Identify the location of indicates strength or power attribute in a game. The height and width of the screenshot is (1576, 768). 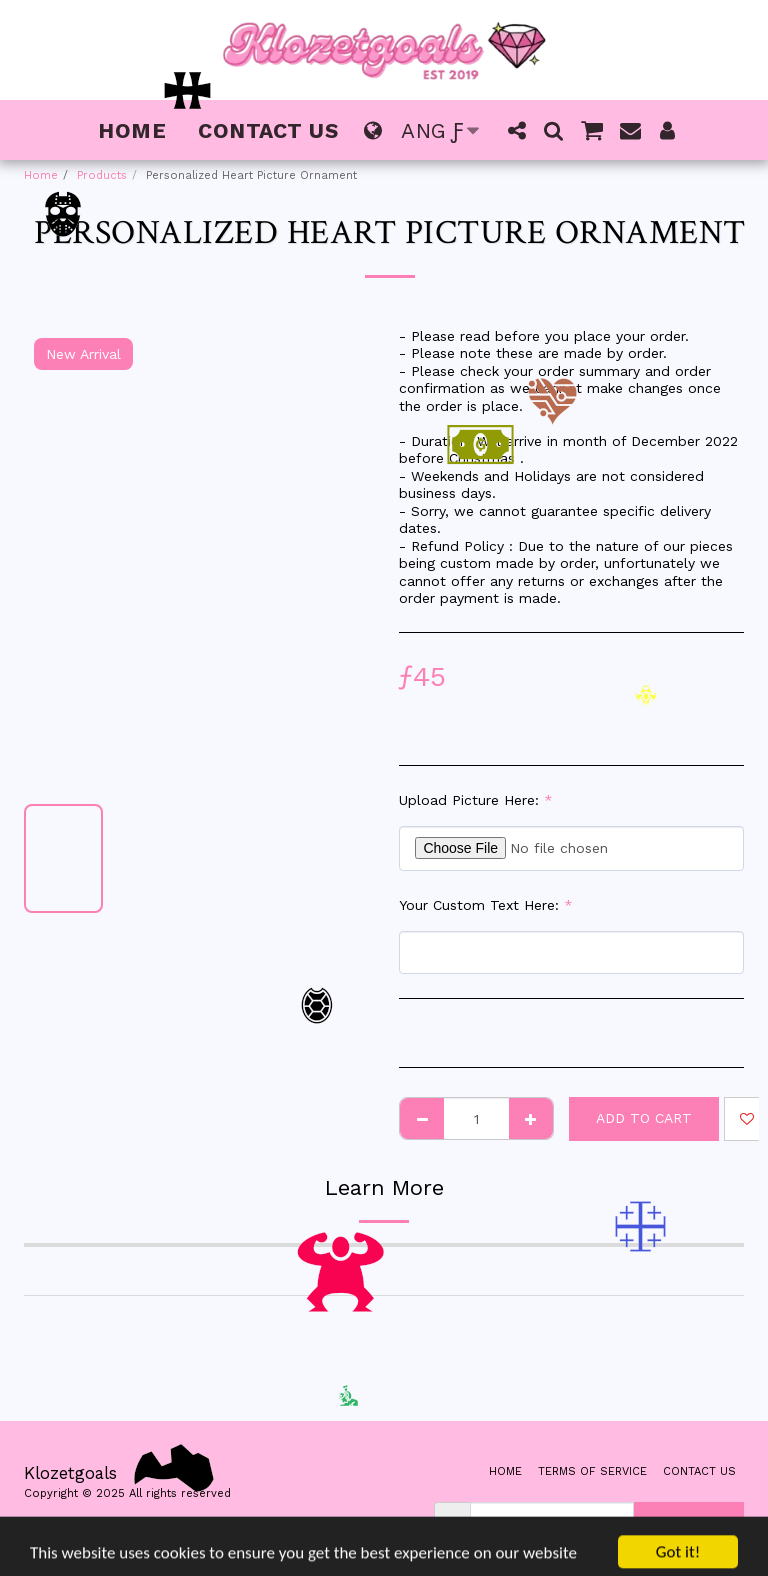
(341, 1271).